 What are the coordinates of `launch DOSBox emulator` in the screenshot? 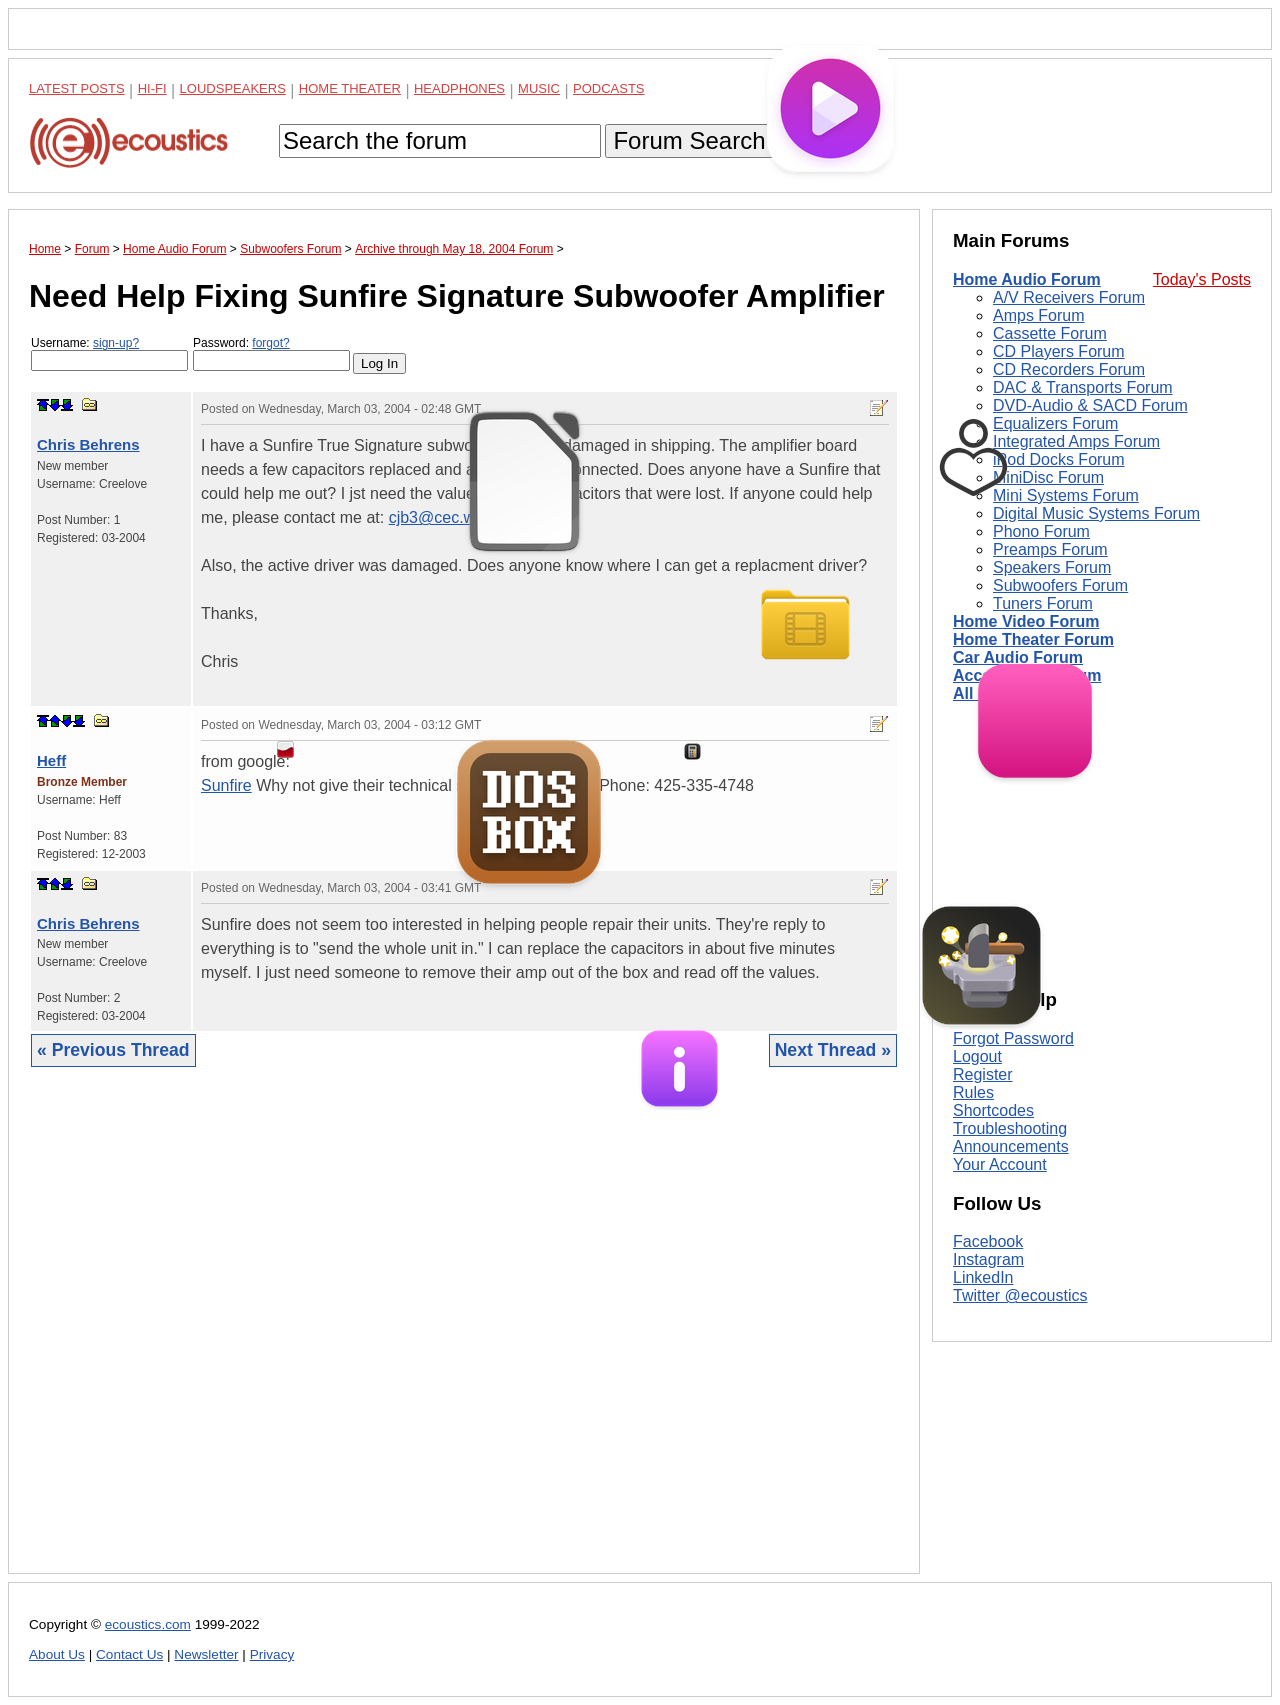 It's located at (529, 812).